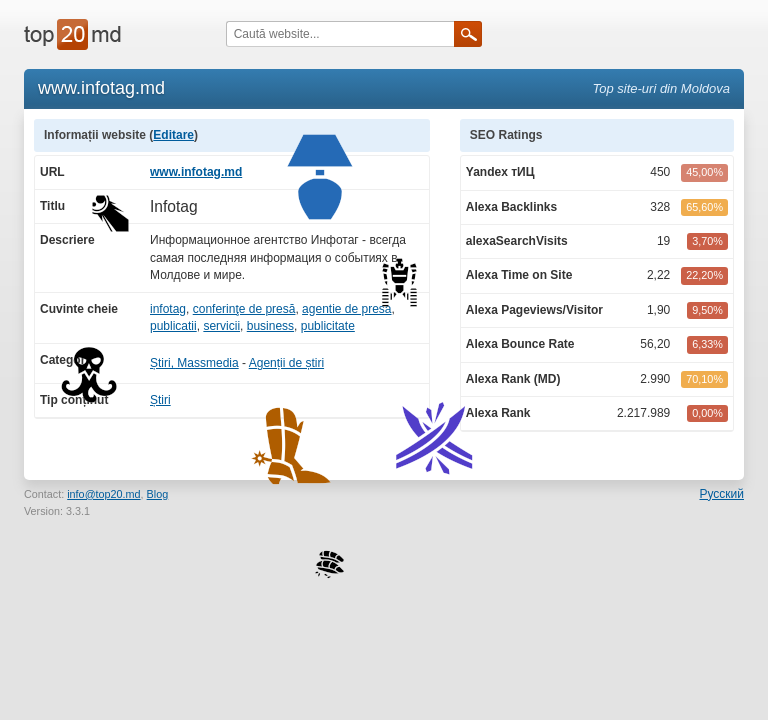 The image size is (768, 720). I want to click on launch or throw a bowling ball in gameplay, so click(110, 213).